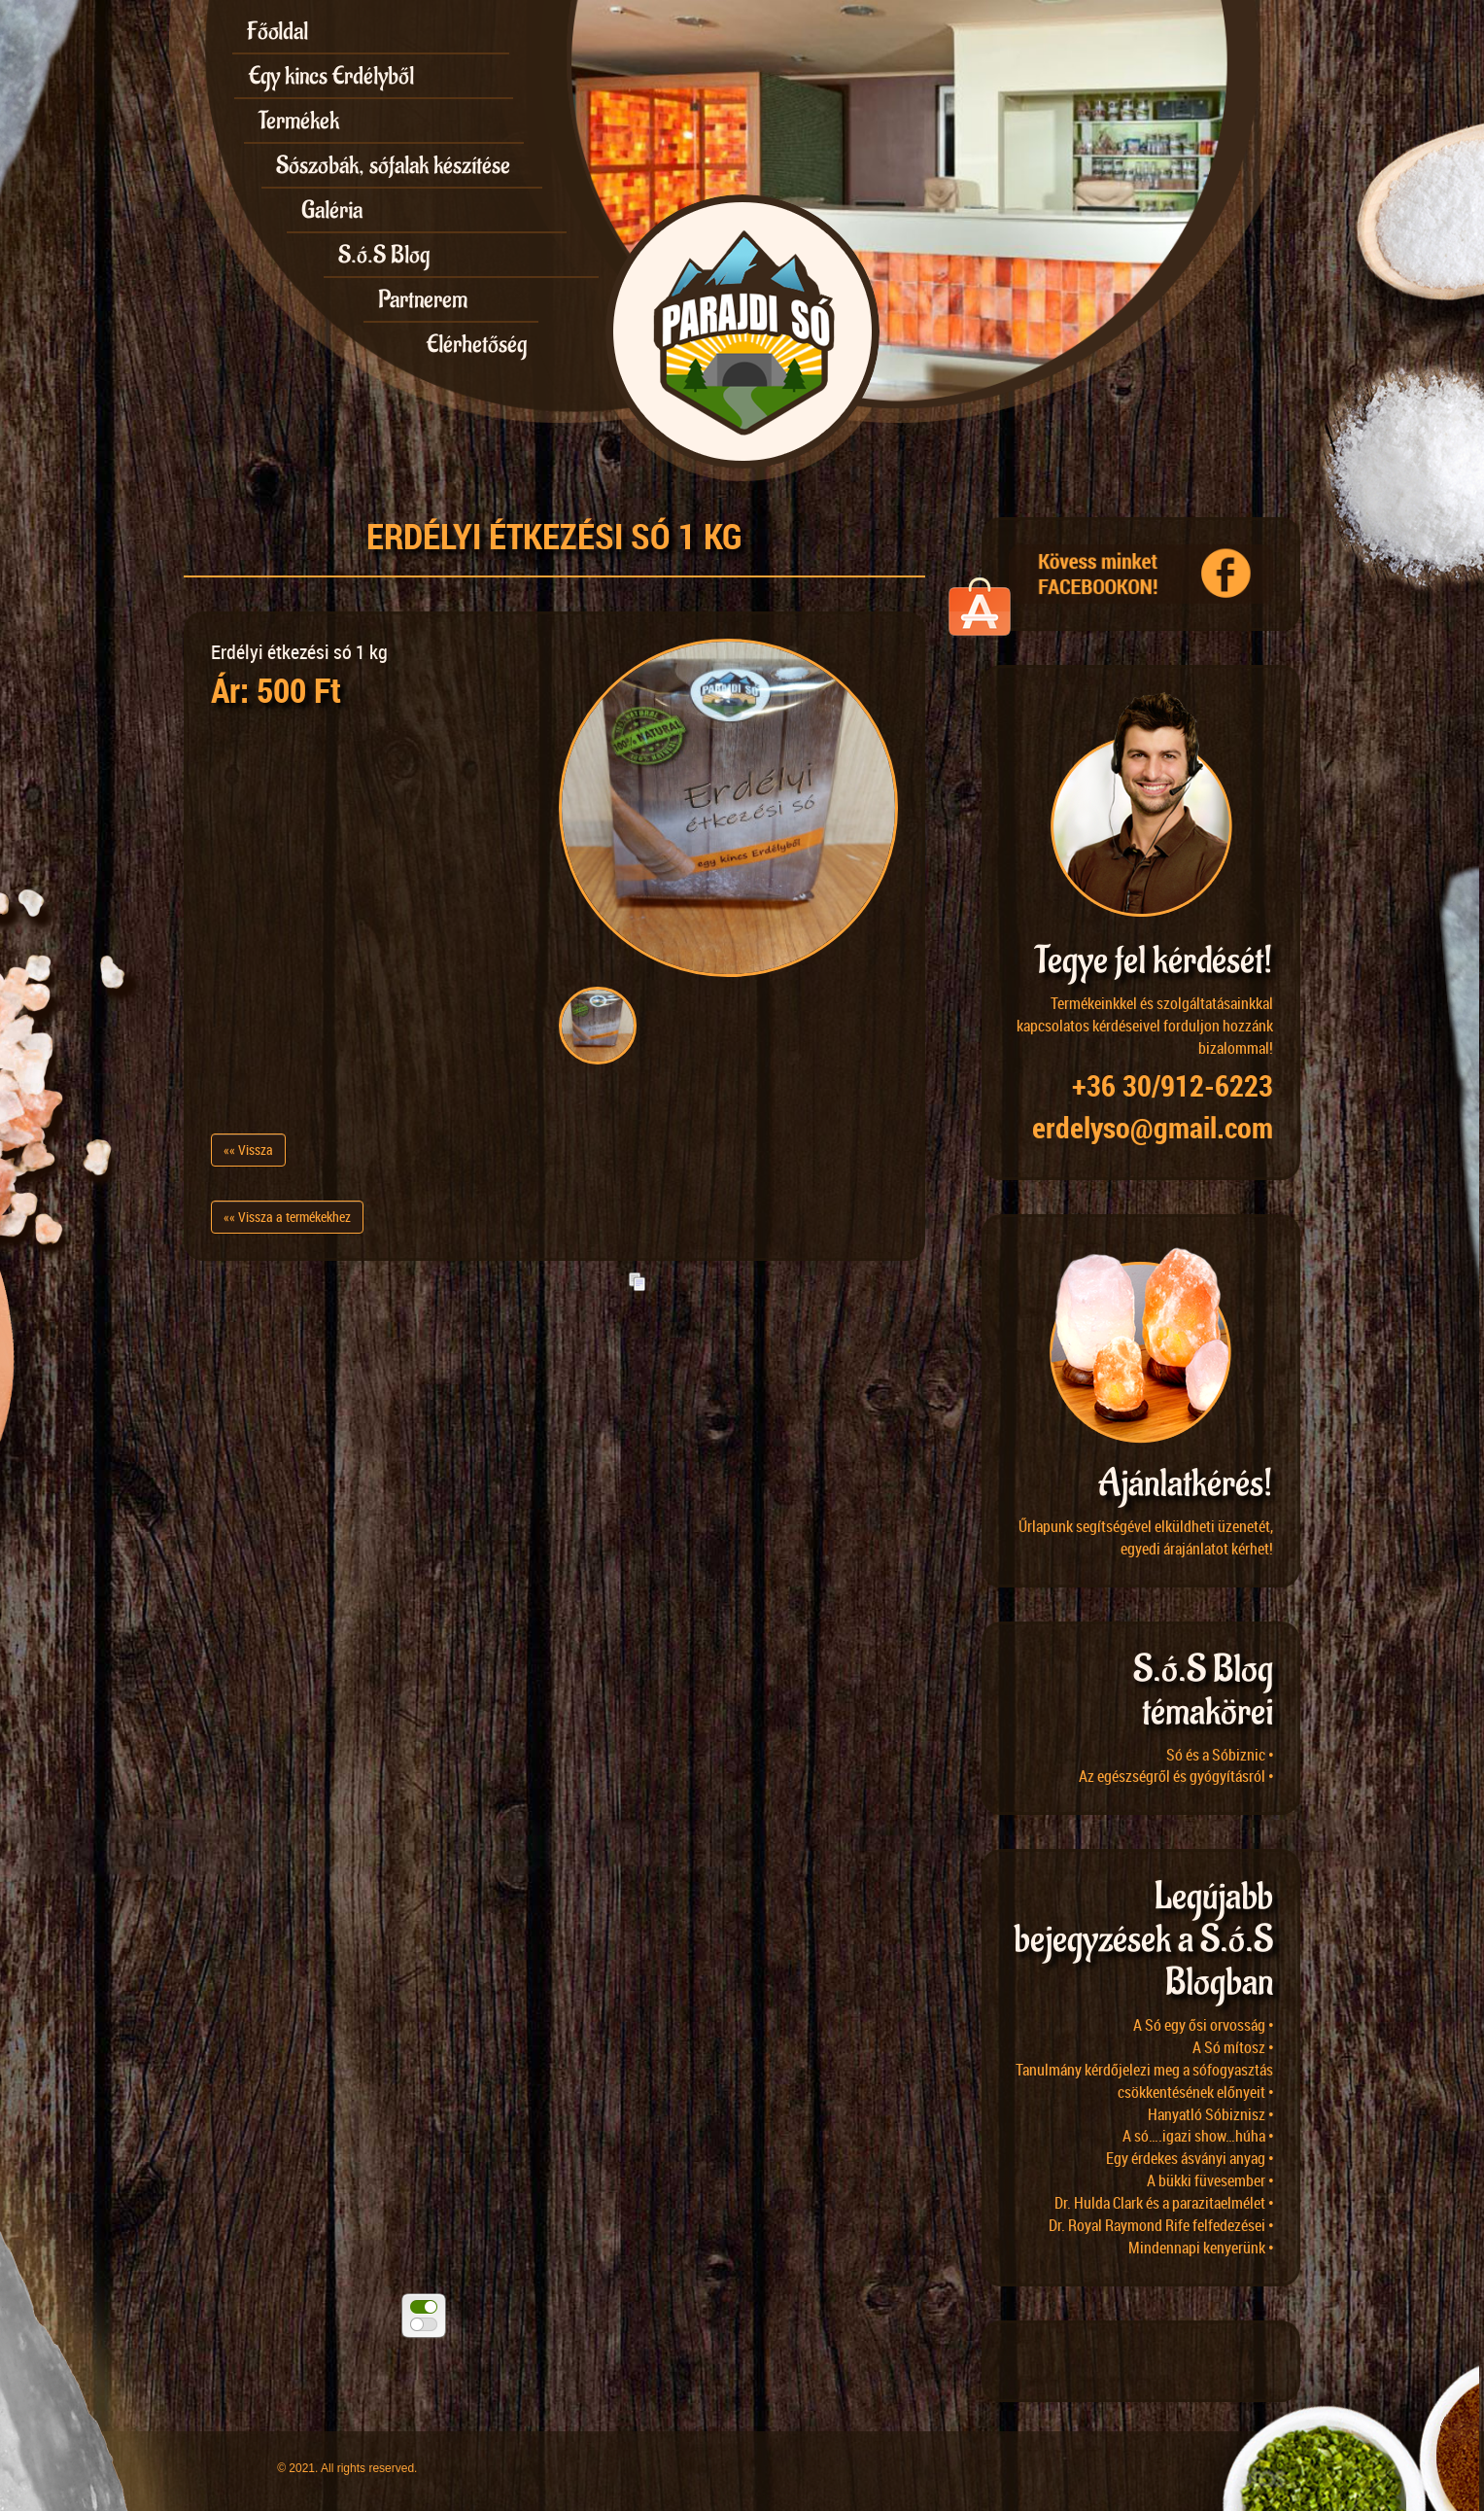  What do you see at coordinates (980, 611) in the screenshot?
I see `open the software center to browse and install applications` at bounding box center [980, 611].